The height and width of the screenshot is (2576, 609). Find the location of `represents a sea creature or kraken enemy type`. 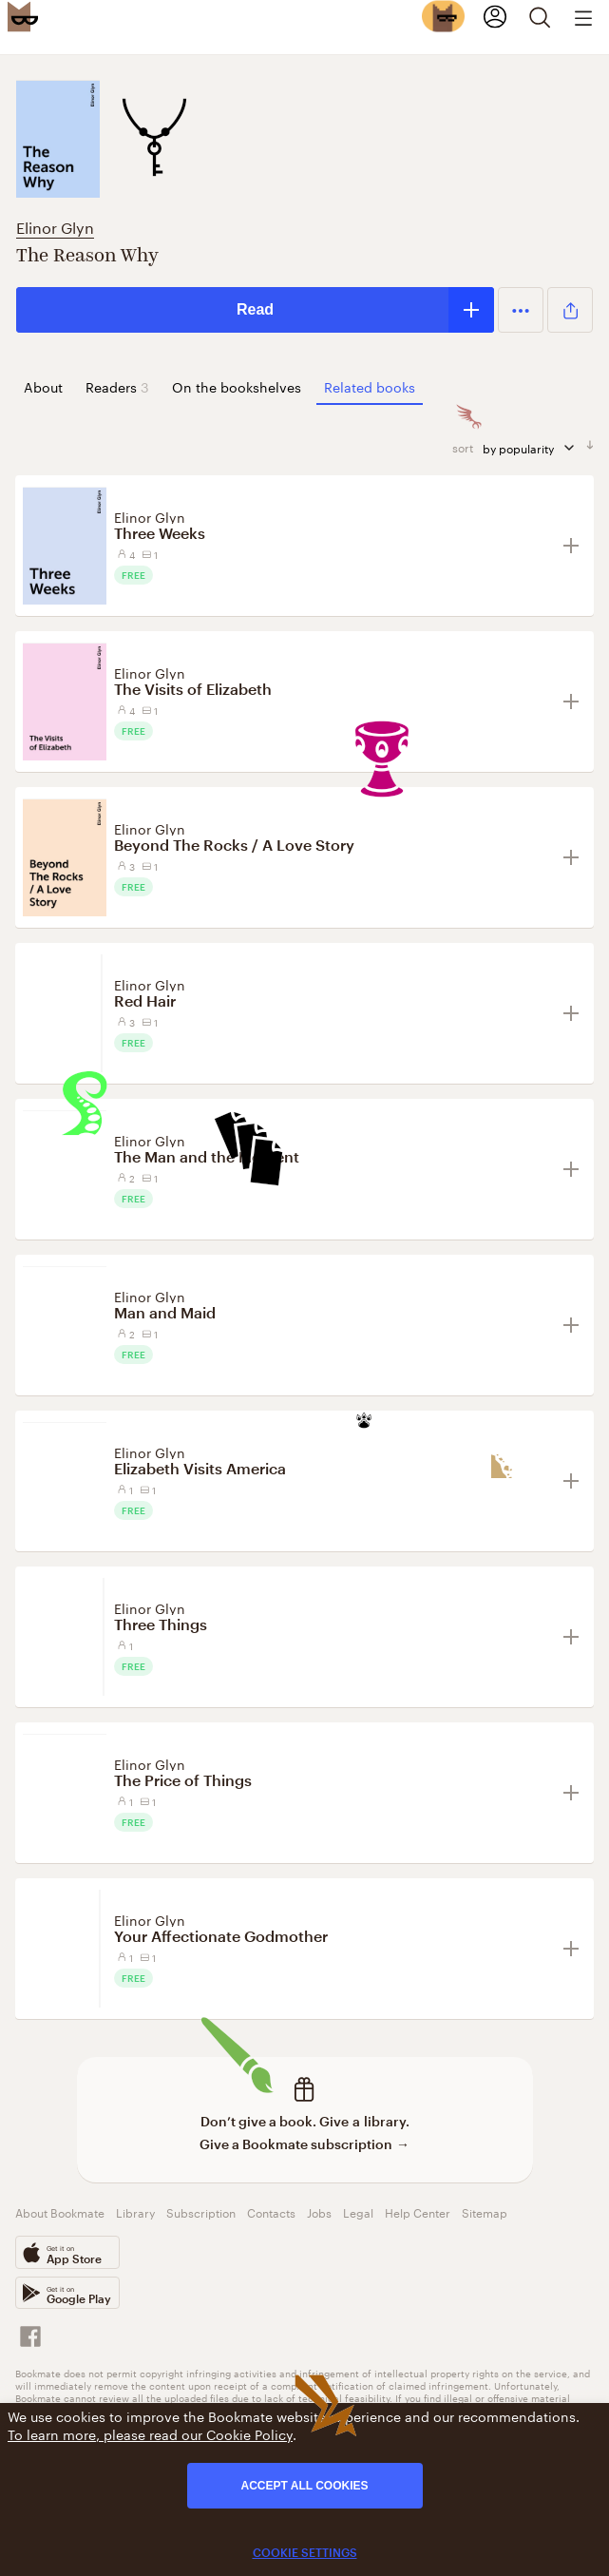

represents a sea creature or kraken enemy type is located at coordinates (84, 1104).